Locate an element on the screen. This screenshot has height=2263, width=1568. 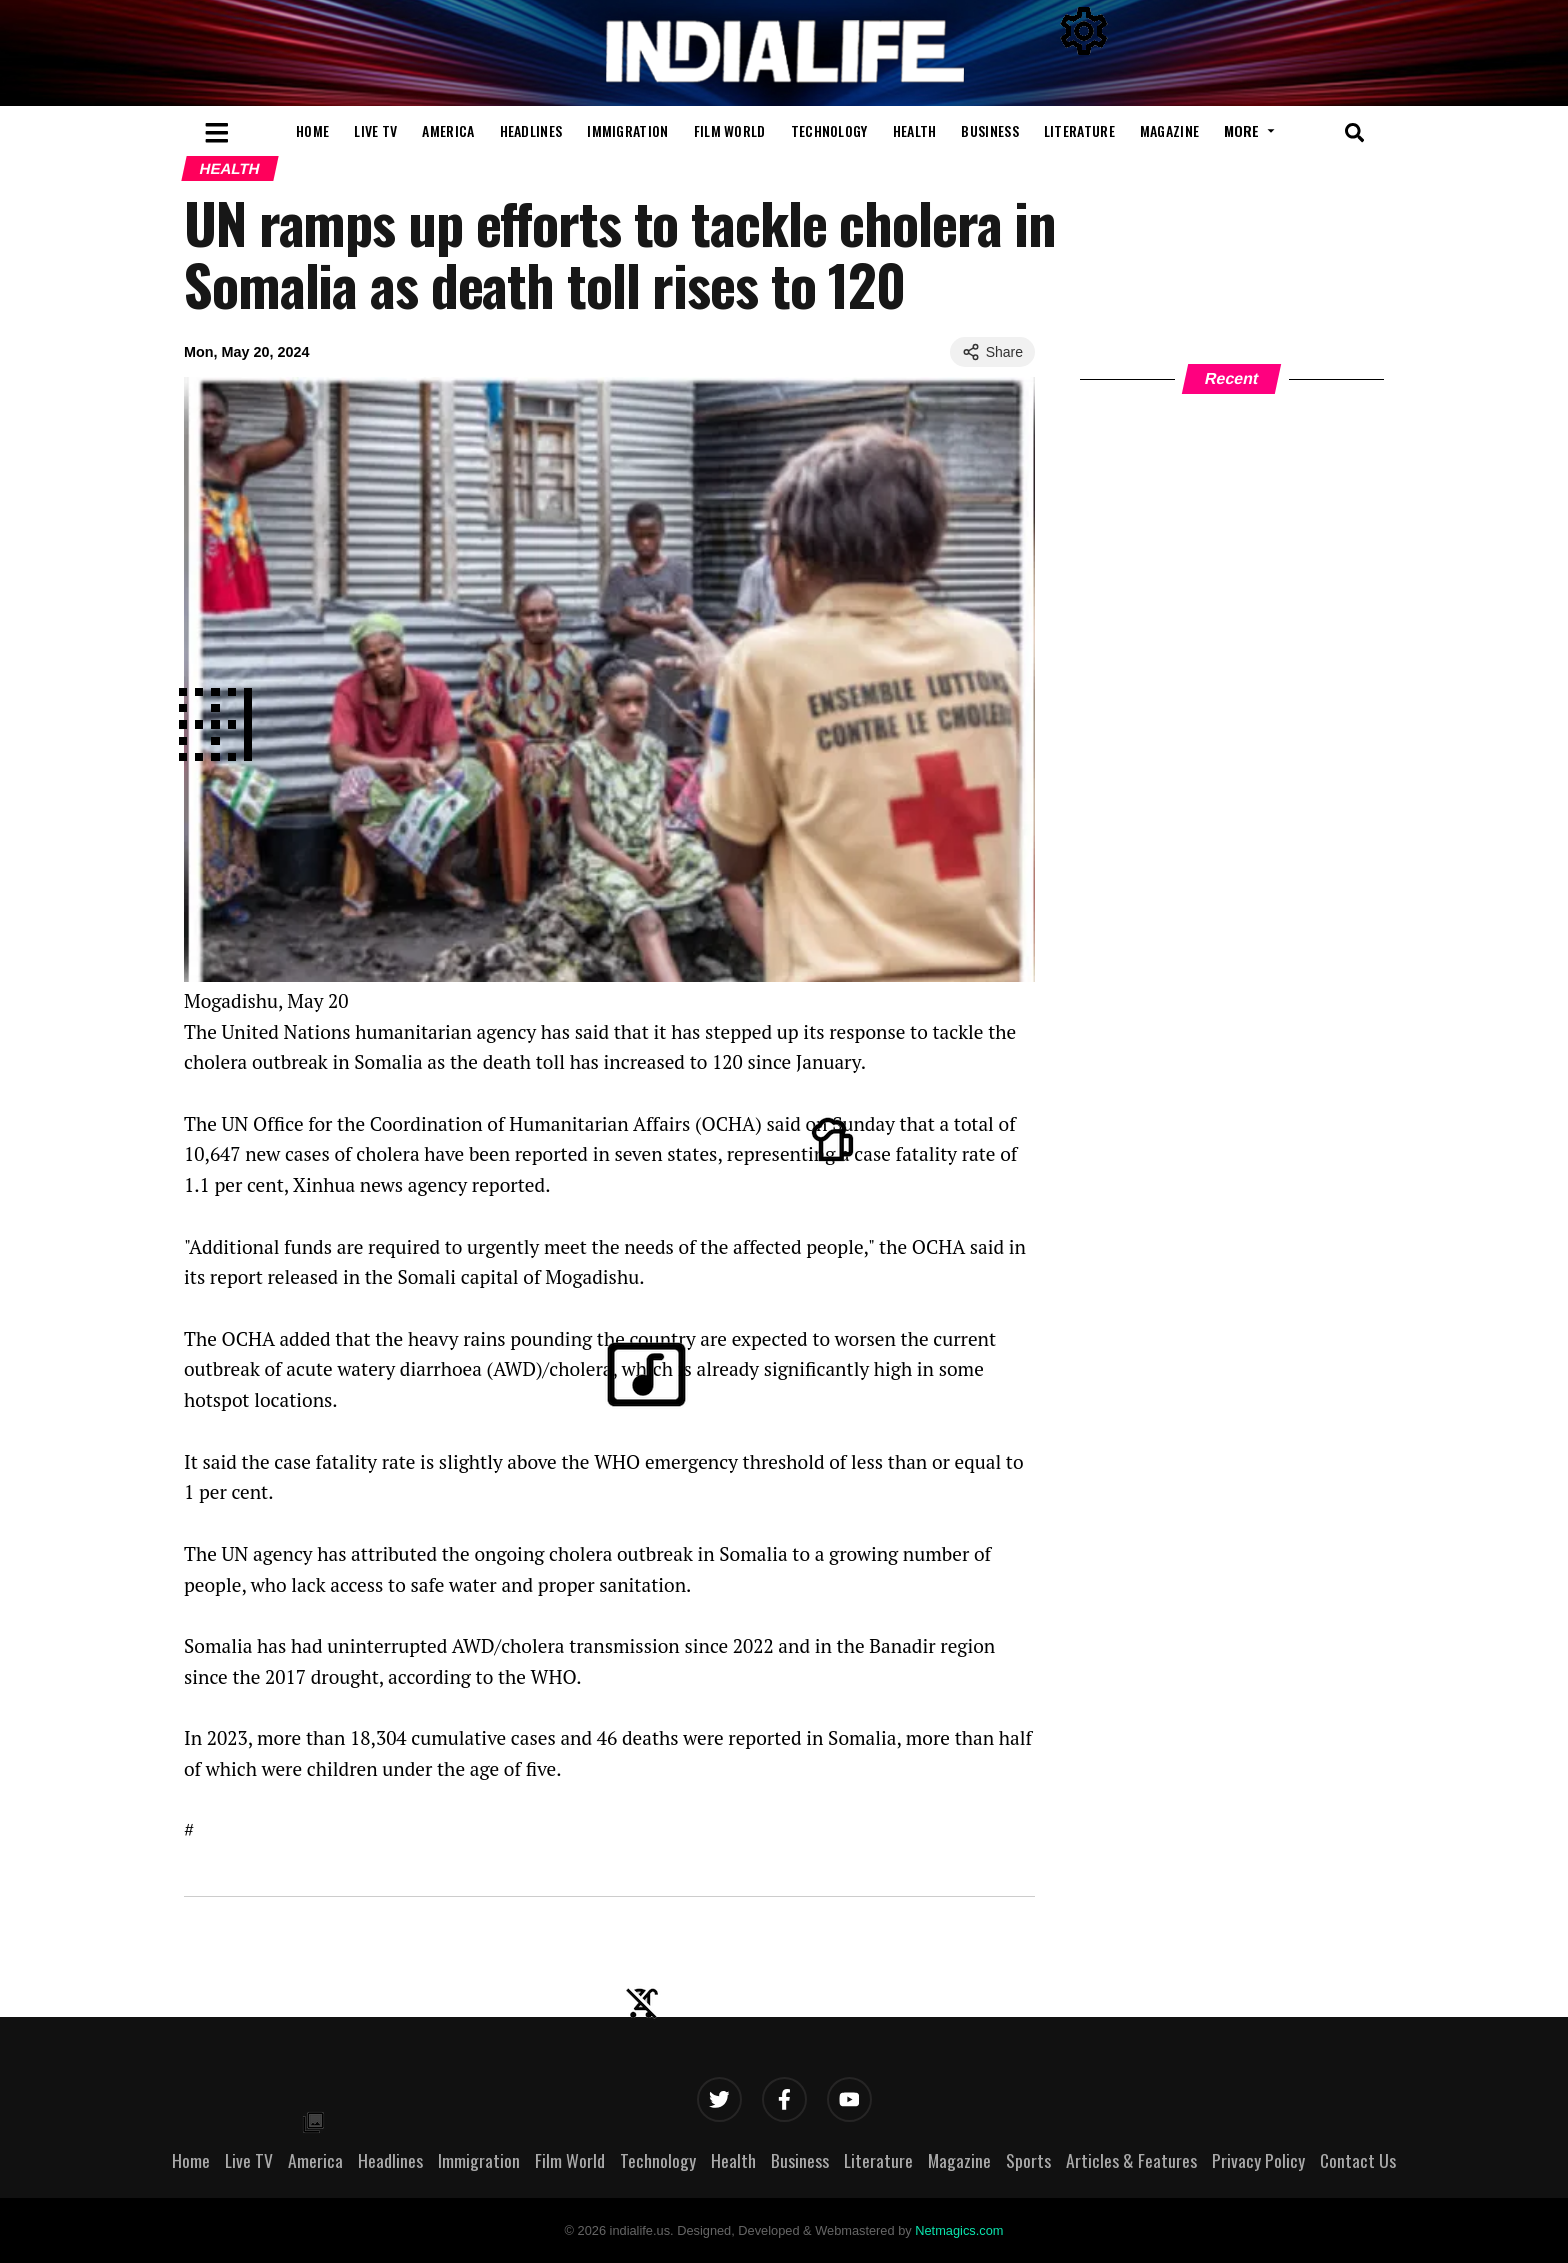
view photo collections or albums is located at coordinates (313, 2122).